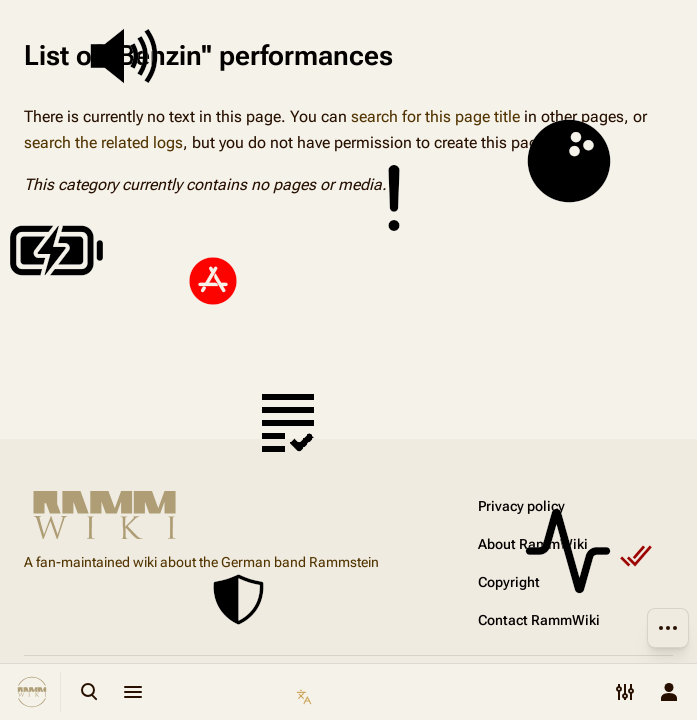  What do you see at coordinates (394, 198) in the screenshot?
I see `indicates a warning or important notice` at bounding box center [394, 198].